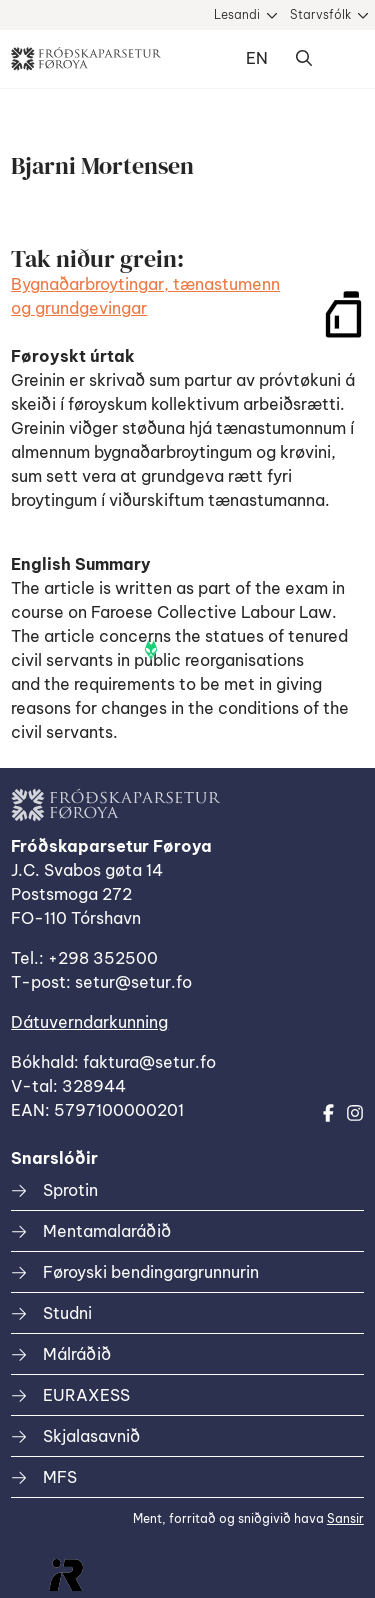  Describe the element at coordinates (343, 315) in the screenshot. I see `find nearby gas stations or fuel locations` at that location.